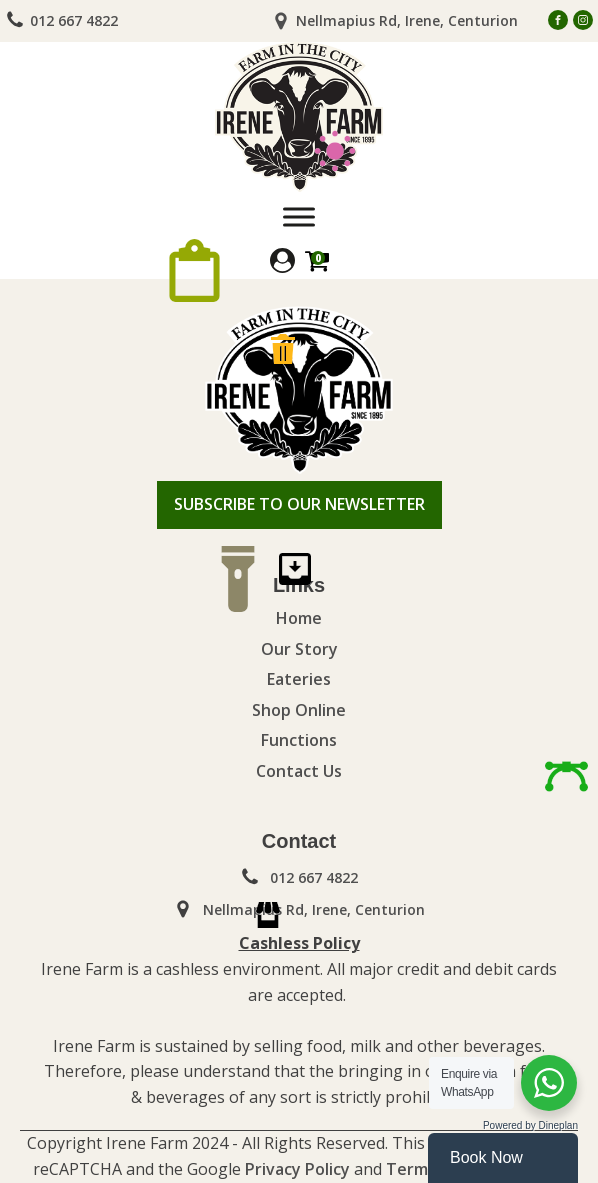 The height and width of the screenshot is (1183, 598). I want to click on open the store or shop, so click(268, 915).